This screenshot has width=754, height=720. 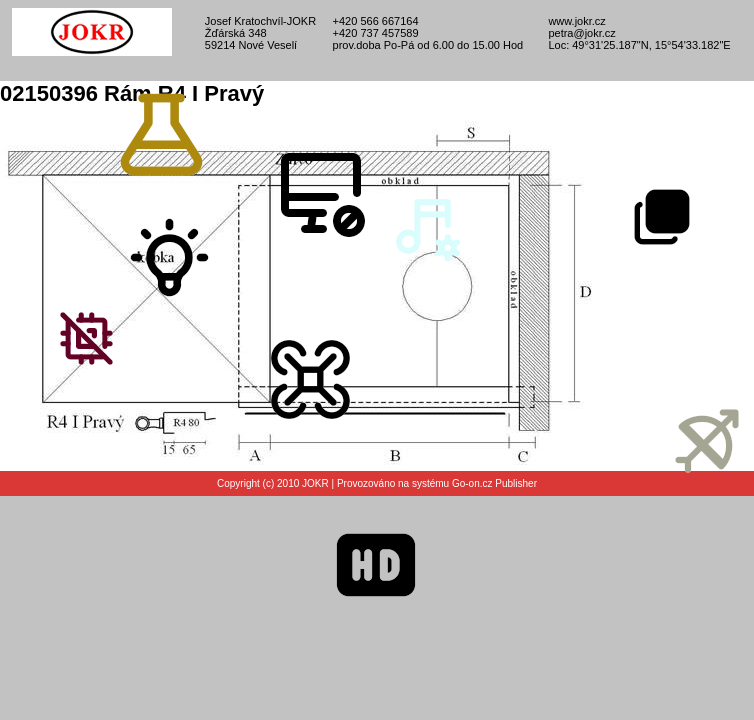 I want to click on archery or bow-and-arrow feature, so click(x=707, y=441).